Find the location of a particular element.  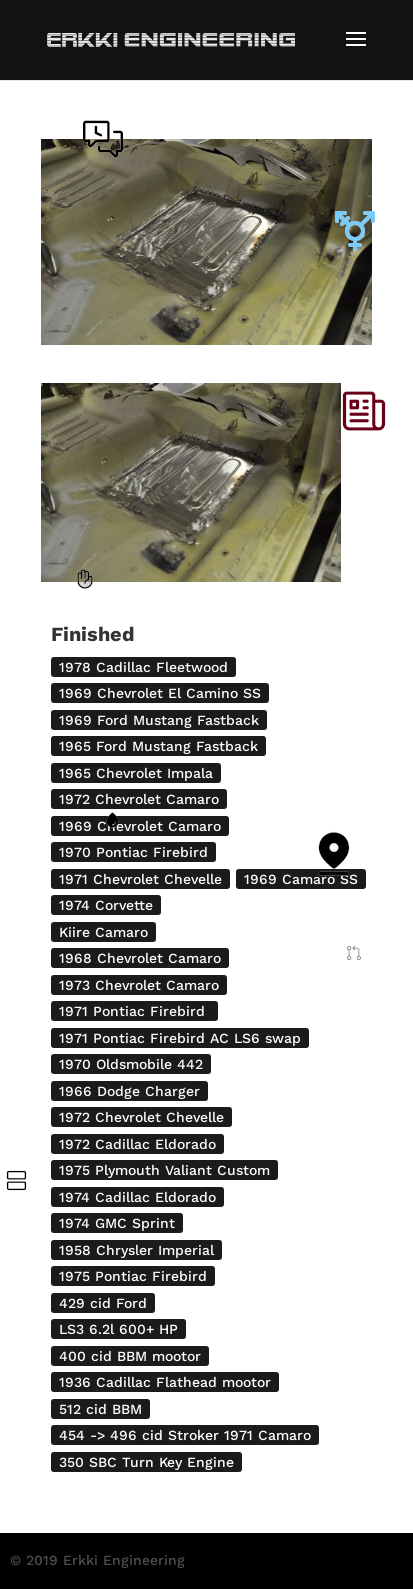

adjust water or hydration settings is located at coordinates (112, 820).